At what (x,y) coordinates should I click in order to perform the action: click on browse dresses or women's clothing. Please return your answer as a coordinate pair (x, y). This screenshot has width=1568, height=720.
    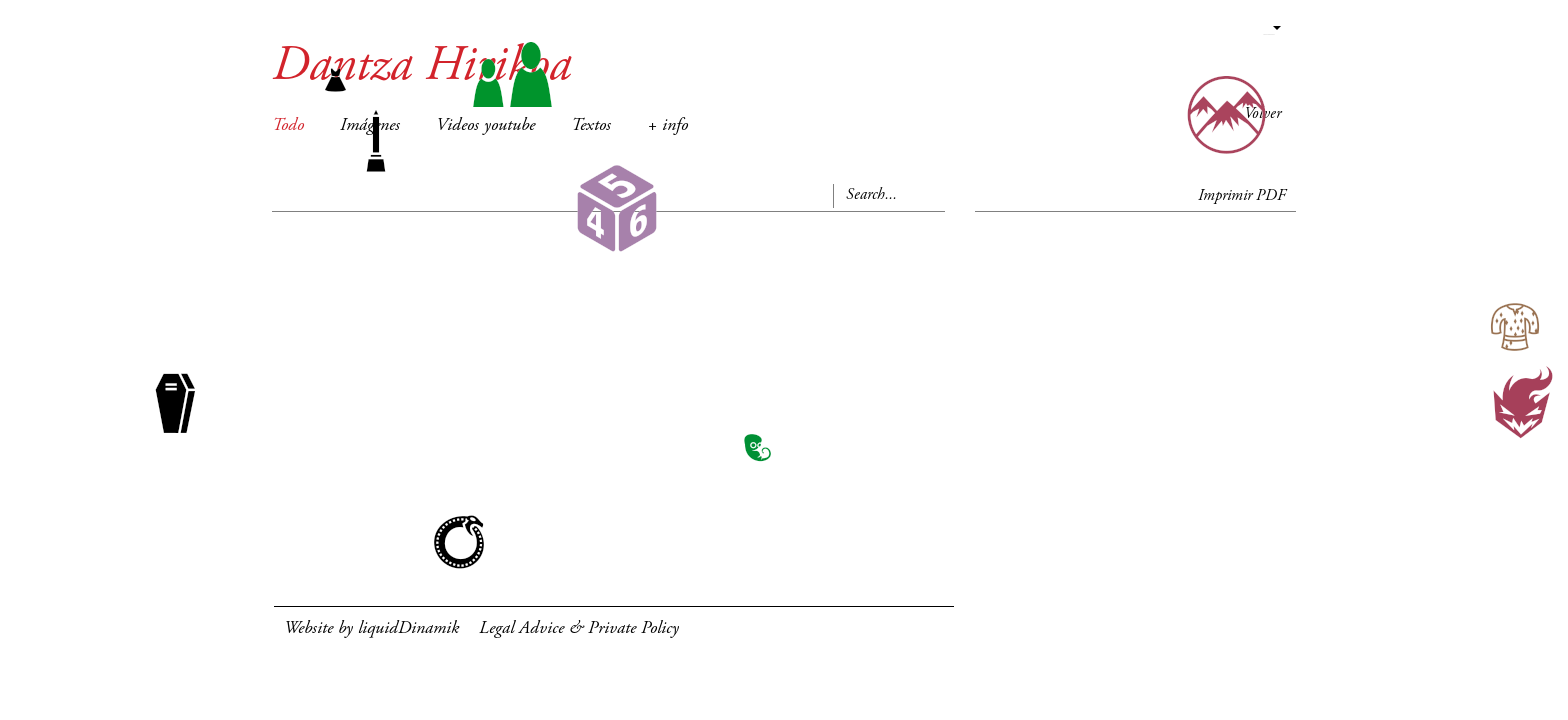
    Looking at the image, I should click on (335, 79).